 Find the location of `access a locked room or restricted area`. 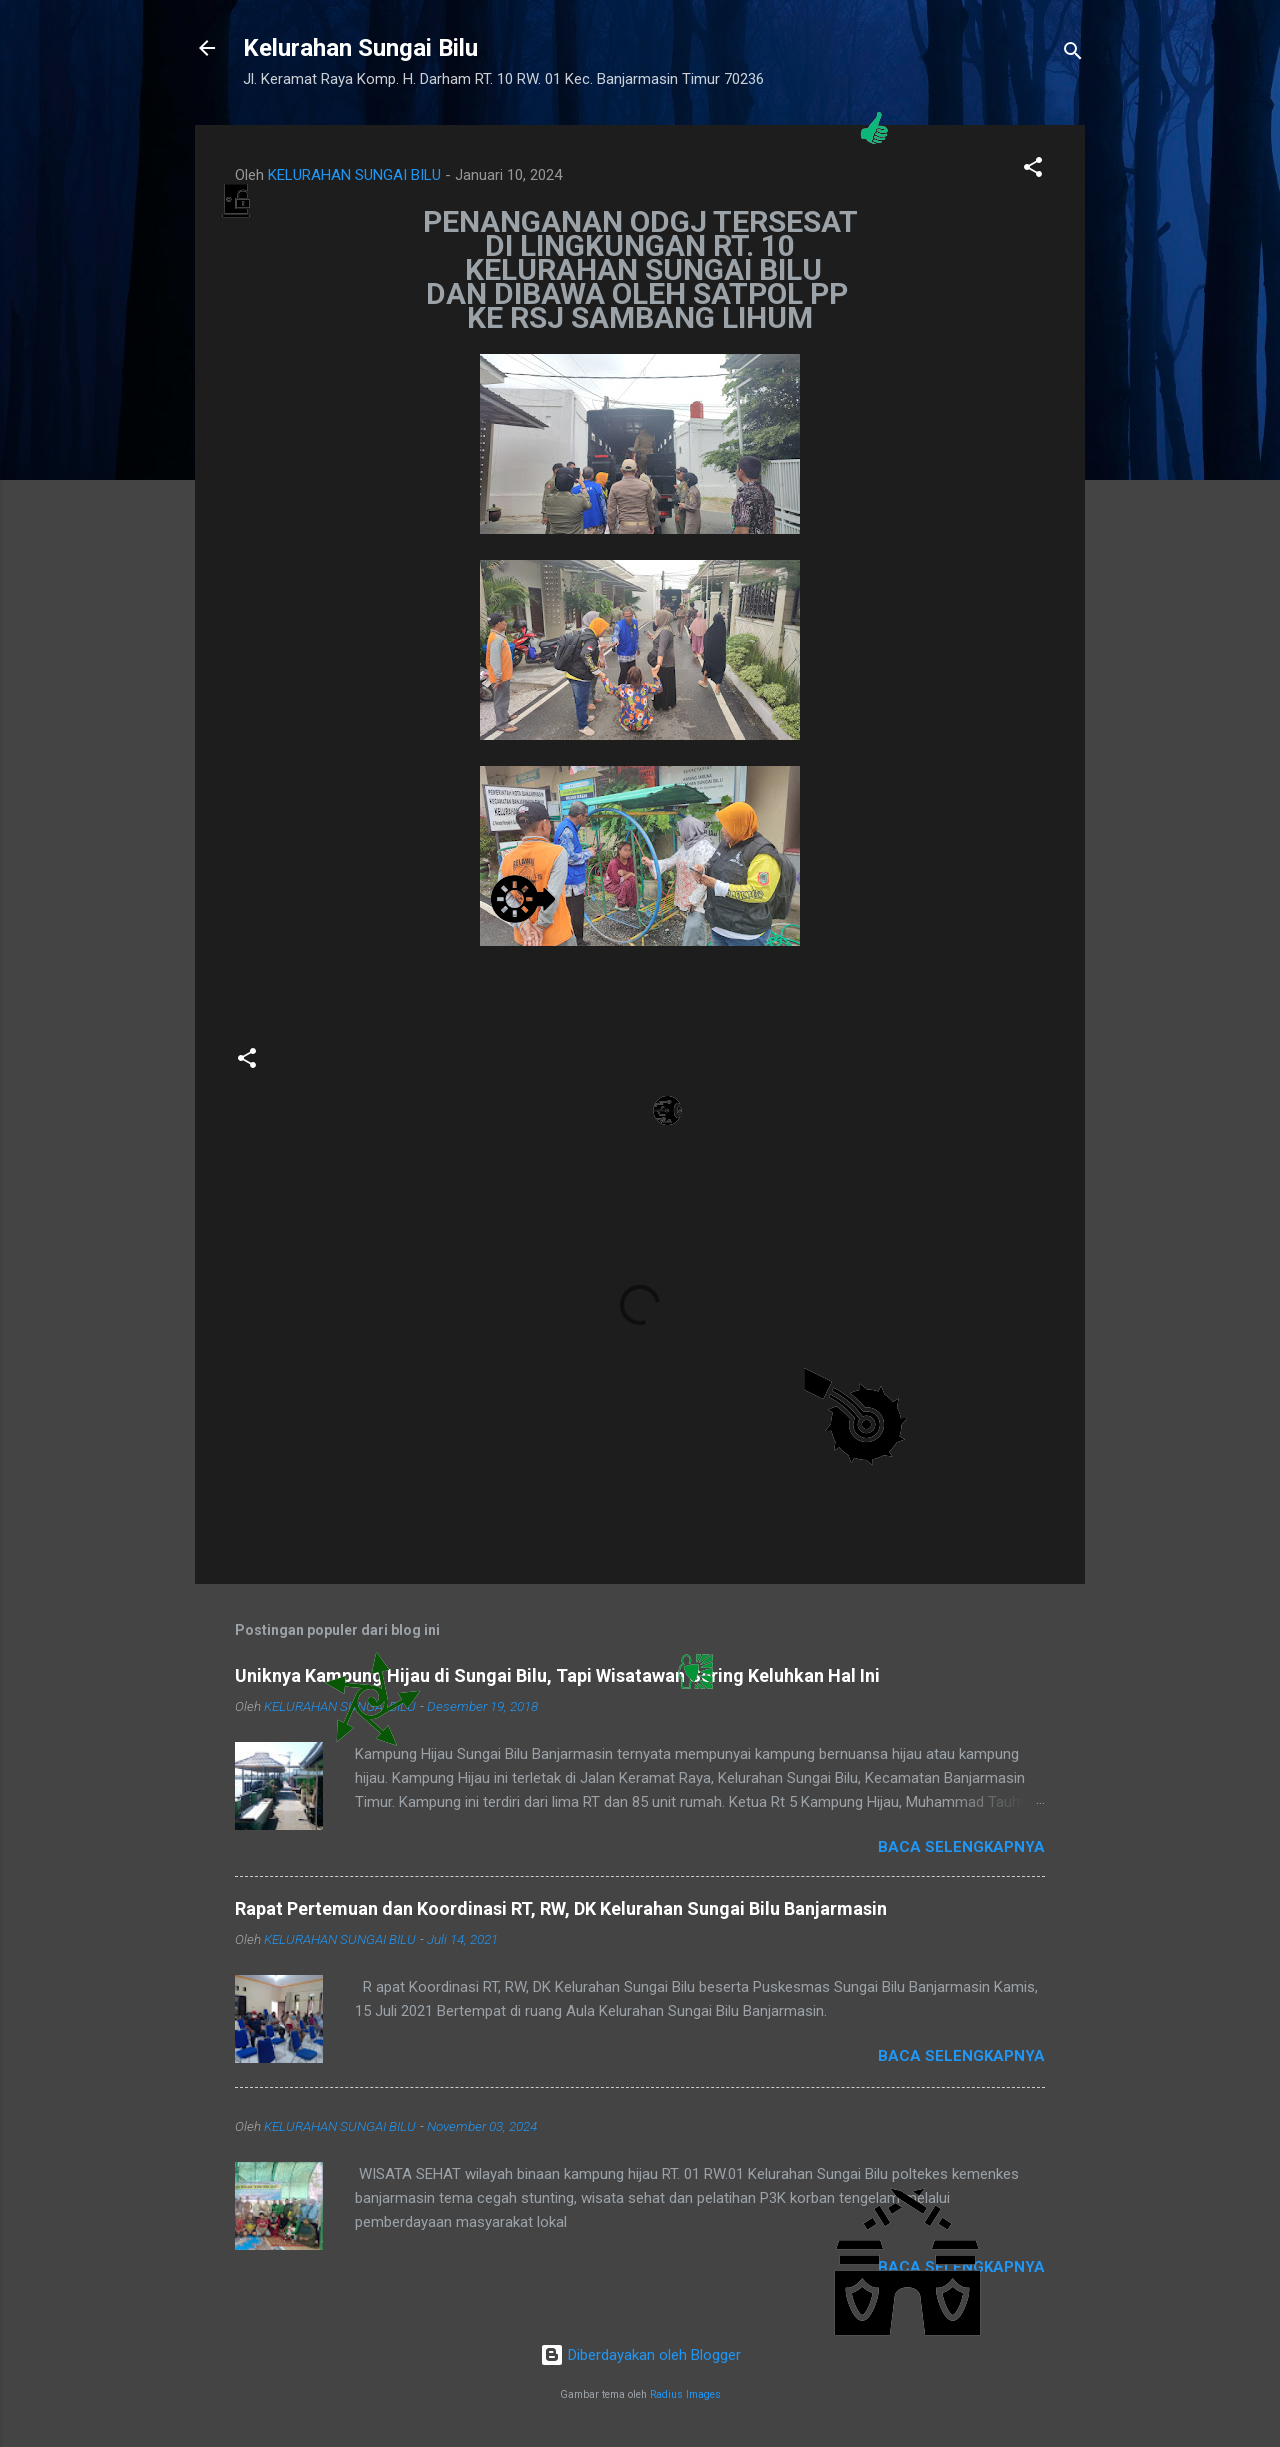

access a locked room or restricted area is located at coordinates (236, 200).